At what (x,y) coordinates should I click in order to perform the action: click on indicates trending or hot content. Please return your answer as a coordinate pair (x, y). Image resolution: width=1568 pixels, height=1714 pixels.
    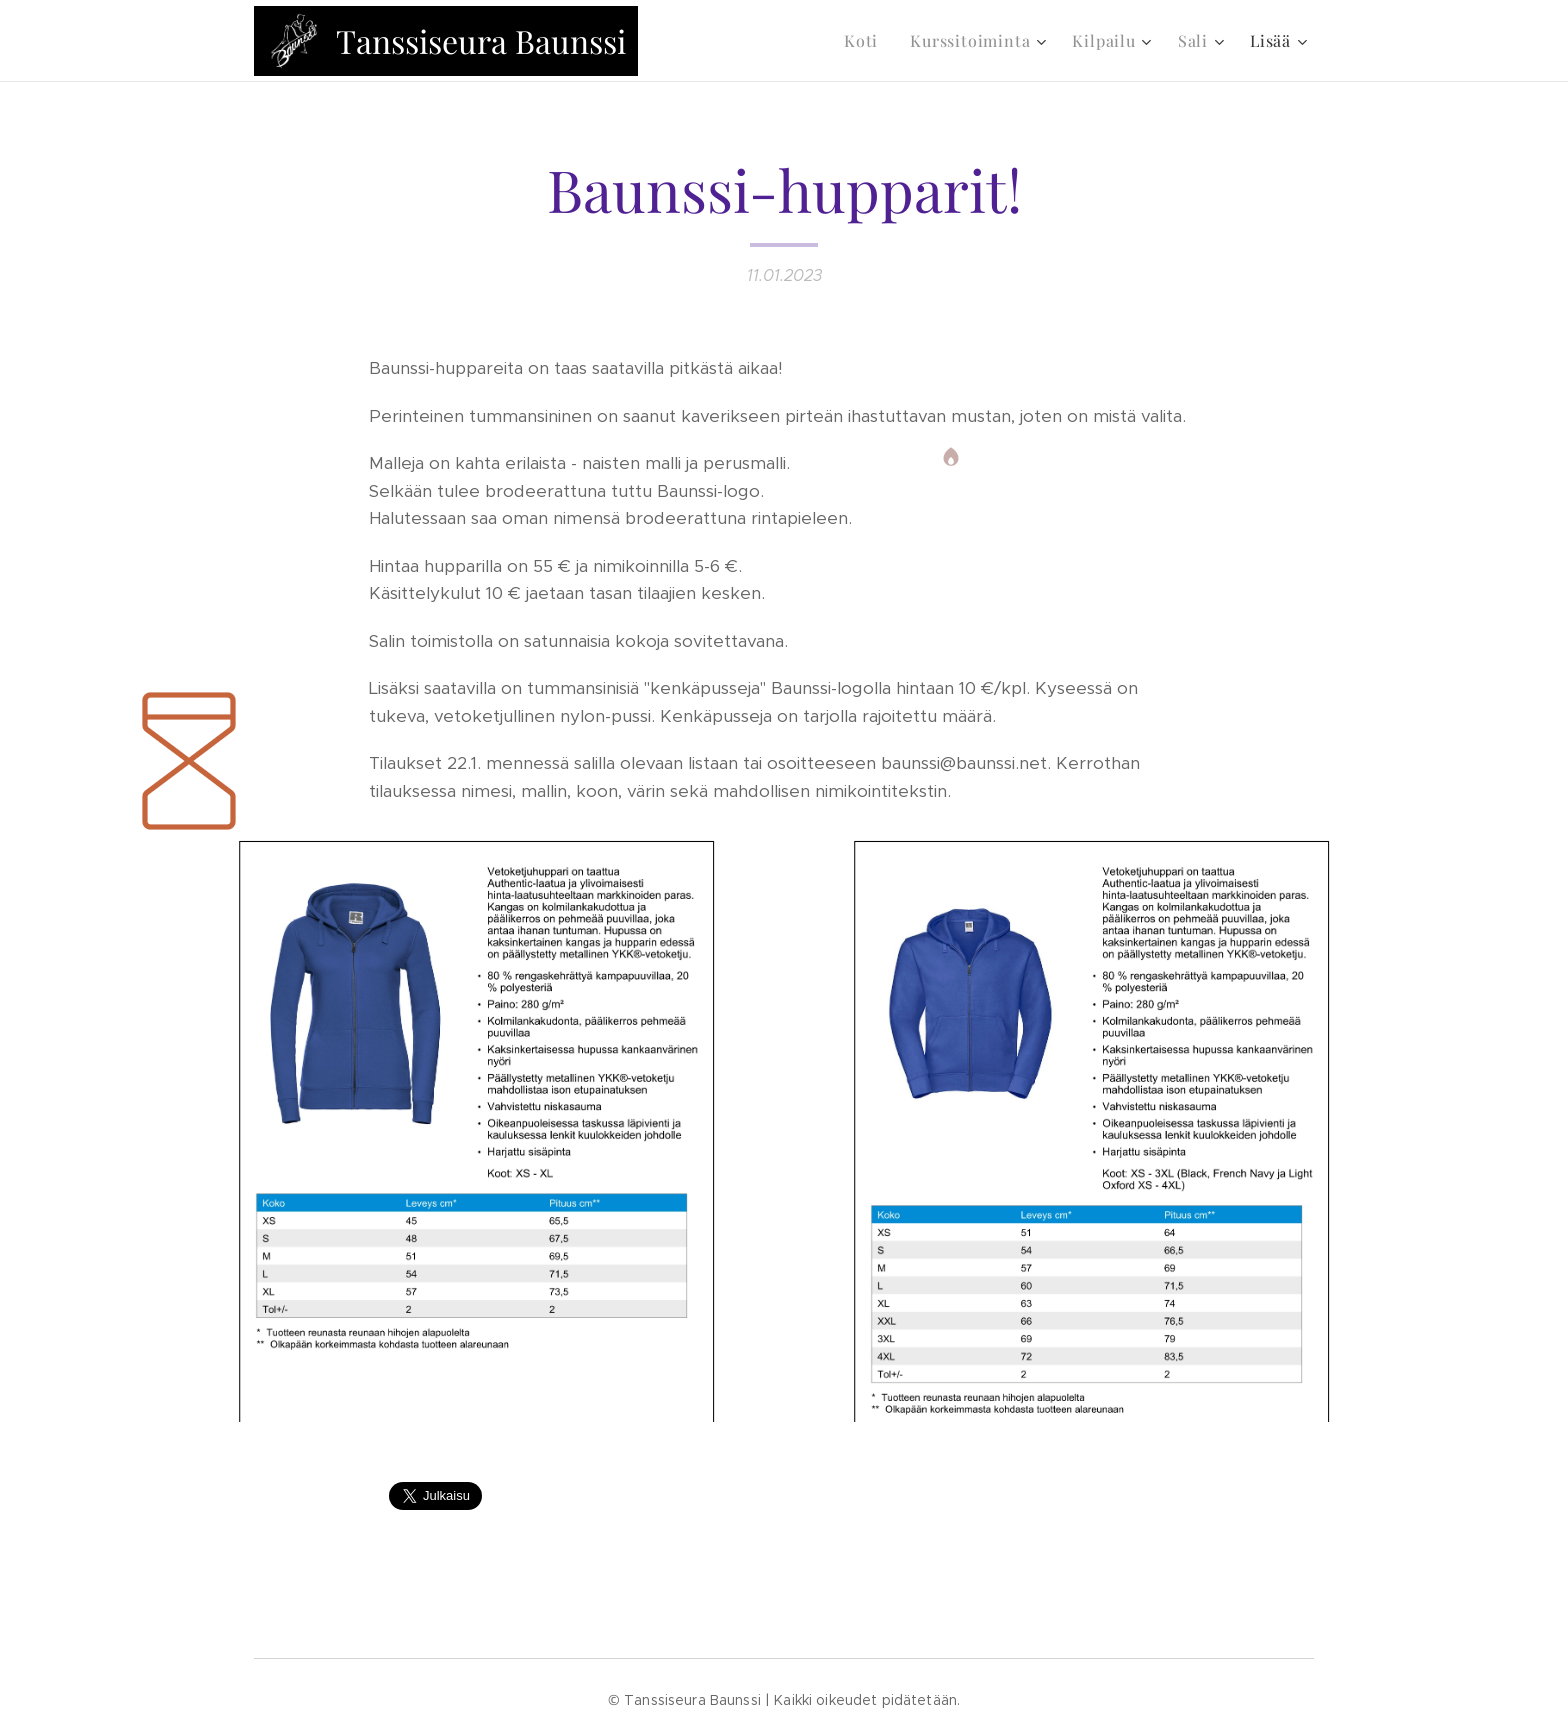
    Looking at the image, I should click on (951, 457).